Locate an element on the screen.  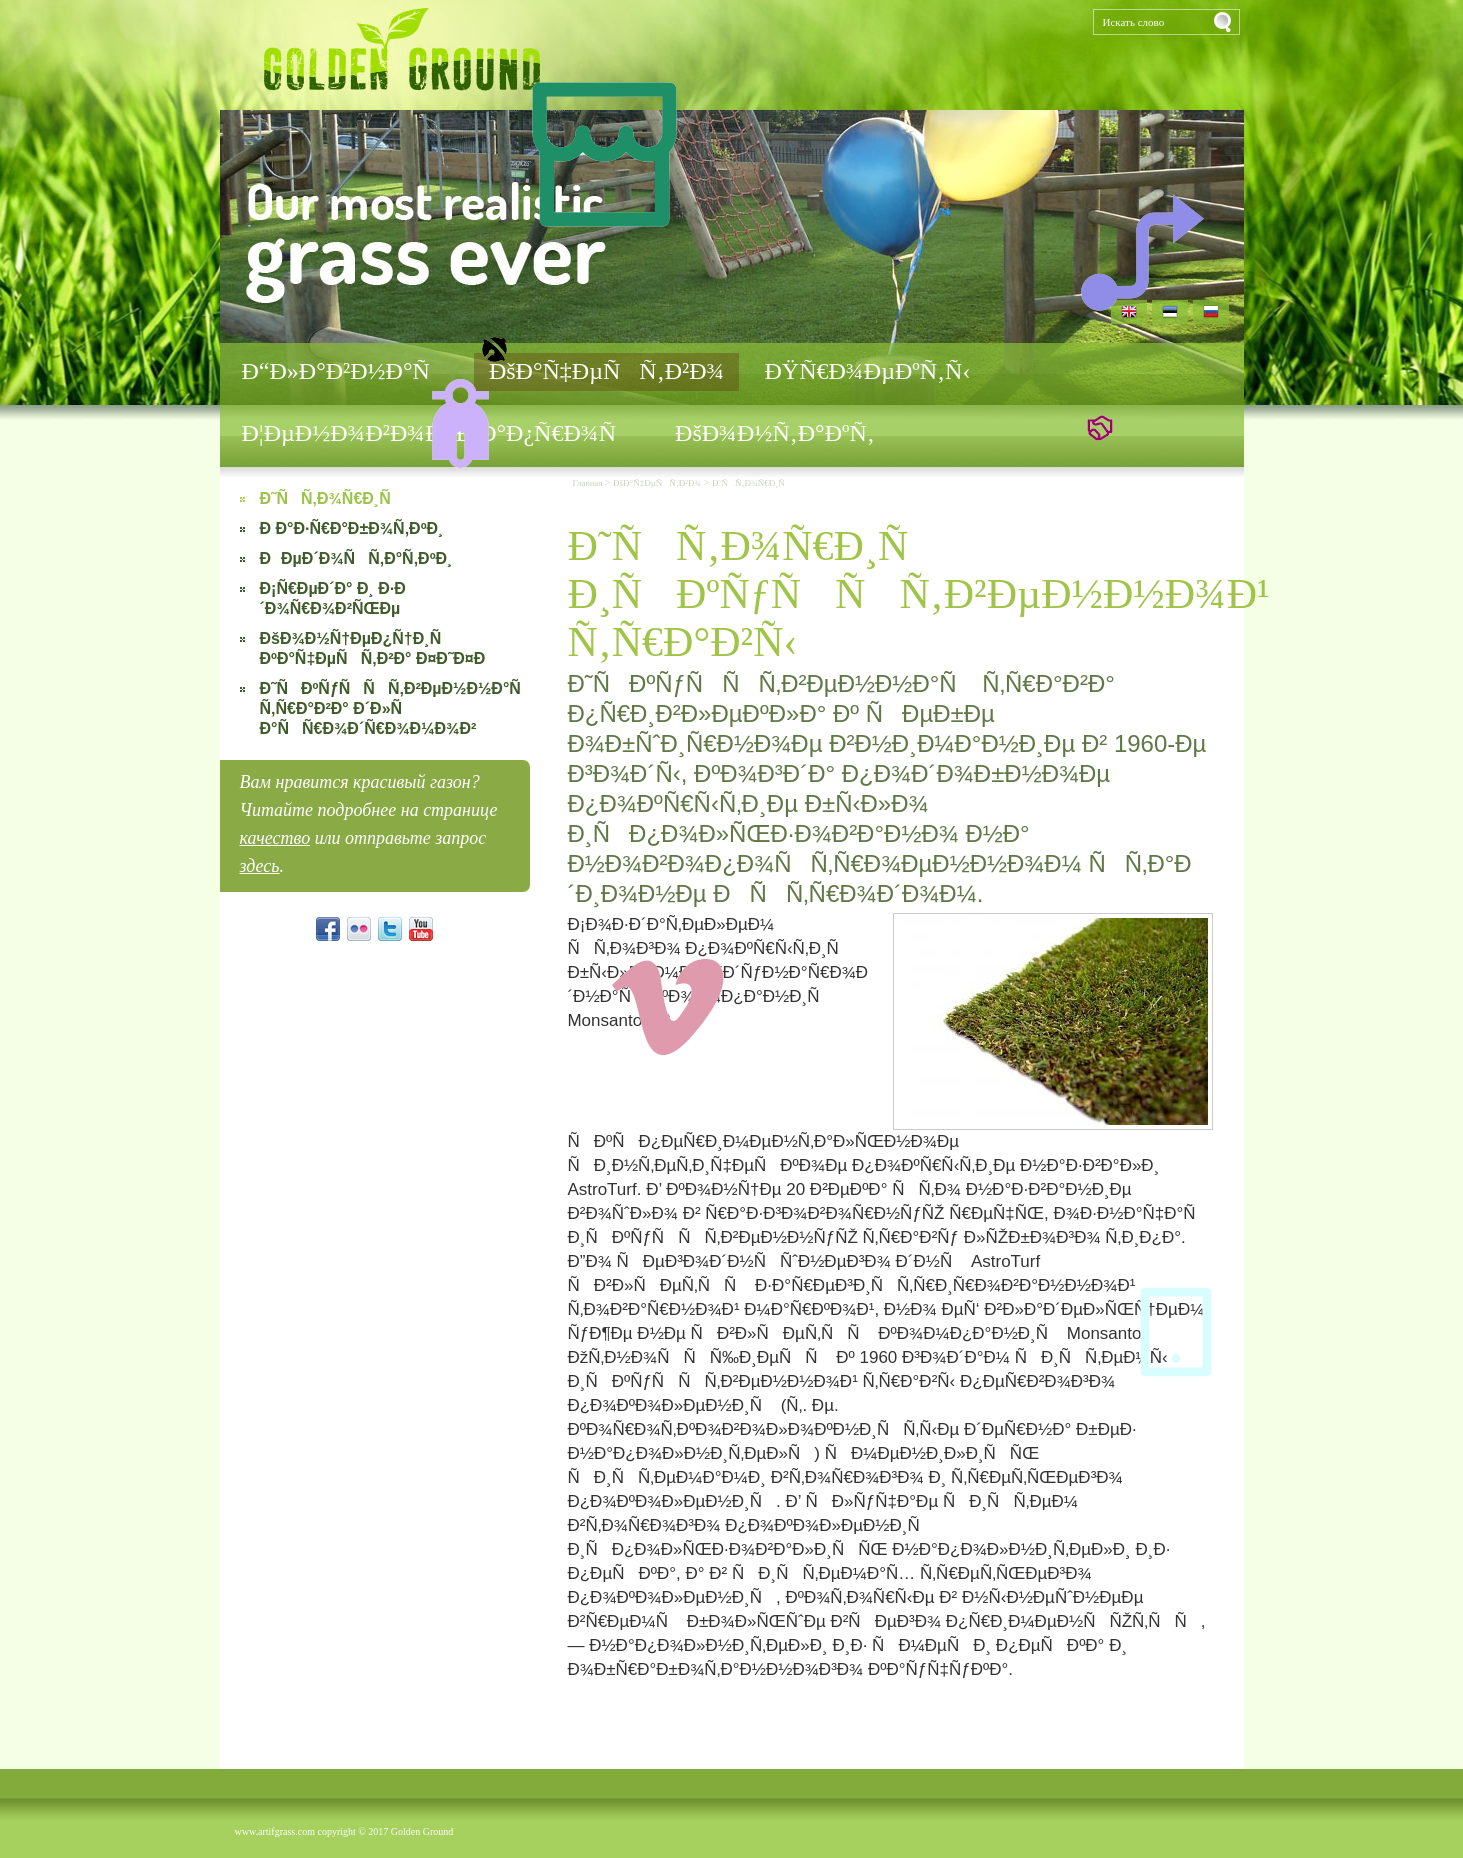
browse or open the store is located at coordinates (604, 154).